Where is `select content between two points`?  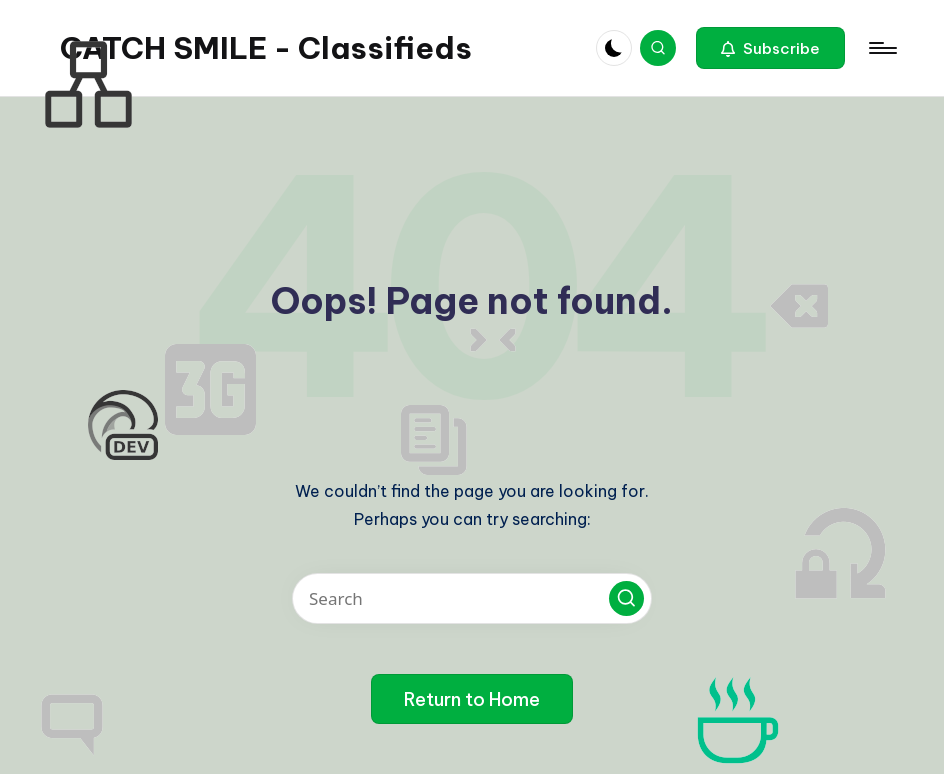
select content between two points is located at coordinates (493, 340).